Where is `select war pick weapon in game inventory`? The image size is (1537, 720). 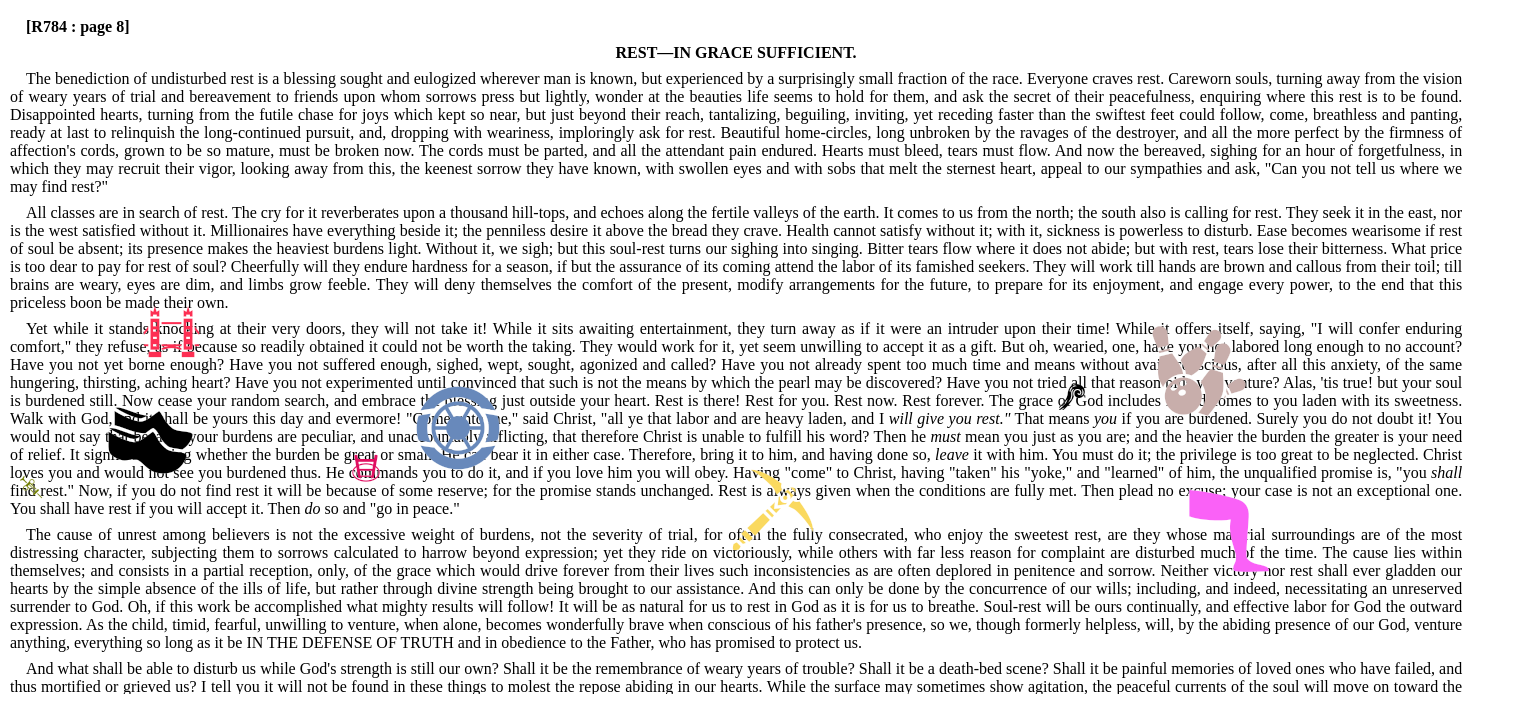
select war pick weapon in game inventory is located at coordinates (773, 510).